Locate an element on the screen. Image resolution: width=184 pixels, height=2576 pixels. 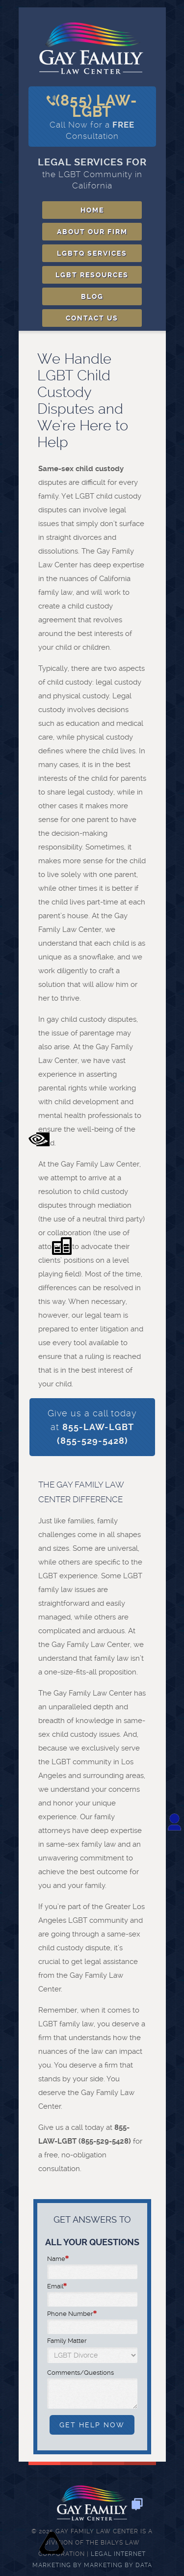
nvidia brand logo is located at coordinates (39, 1139).